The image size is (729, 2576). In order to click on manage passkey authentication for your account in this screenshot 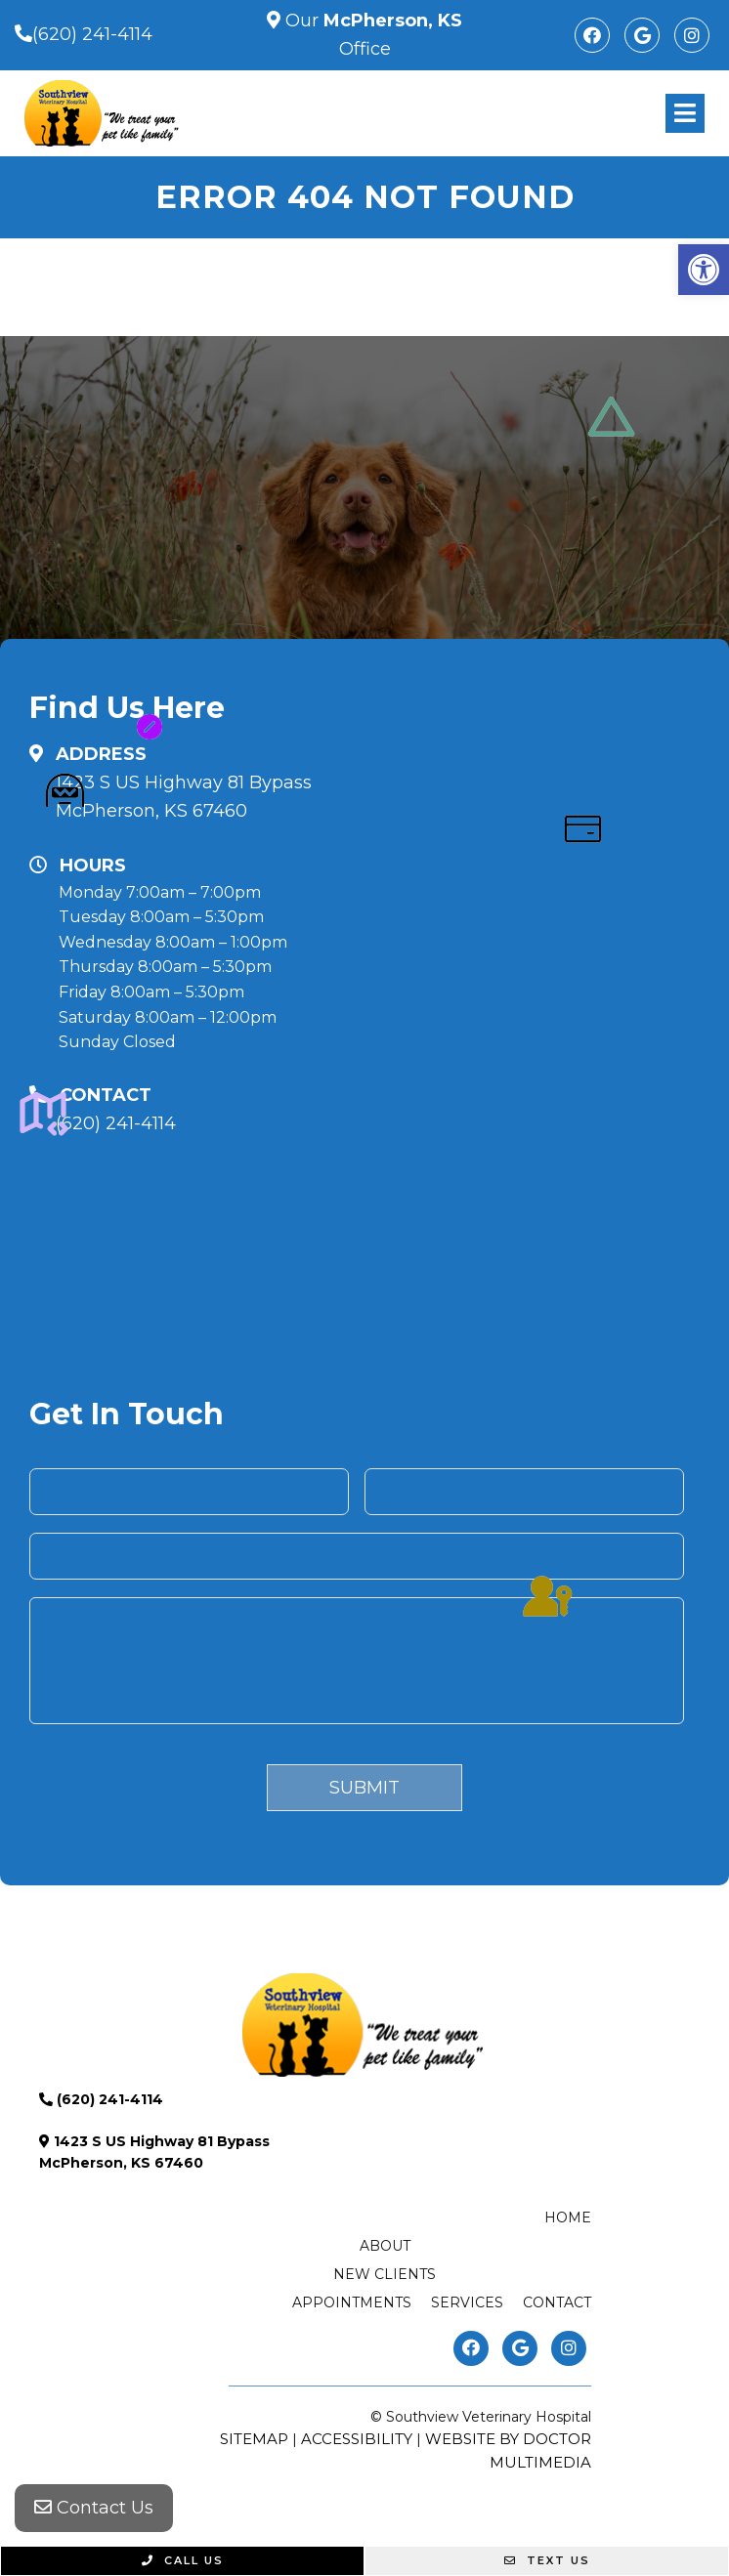, I will do `click(547, 1597)`.